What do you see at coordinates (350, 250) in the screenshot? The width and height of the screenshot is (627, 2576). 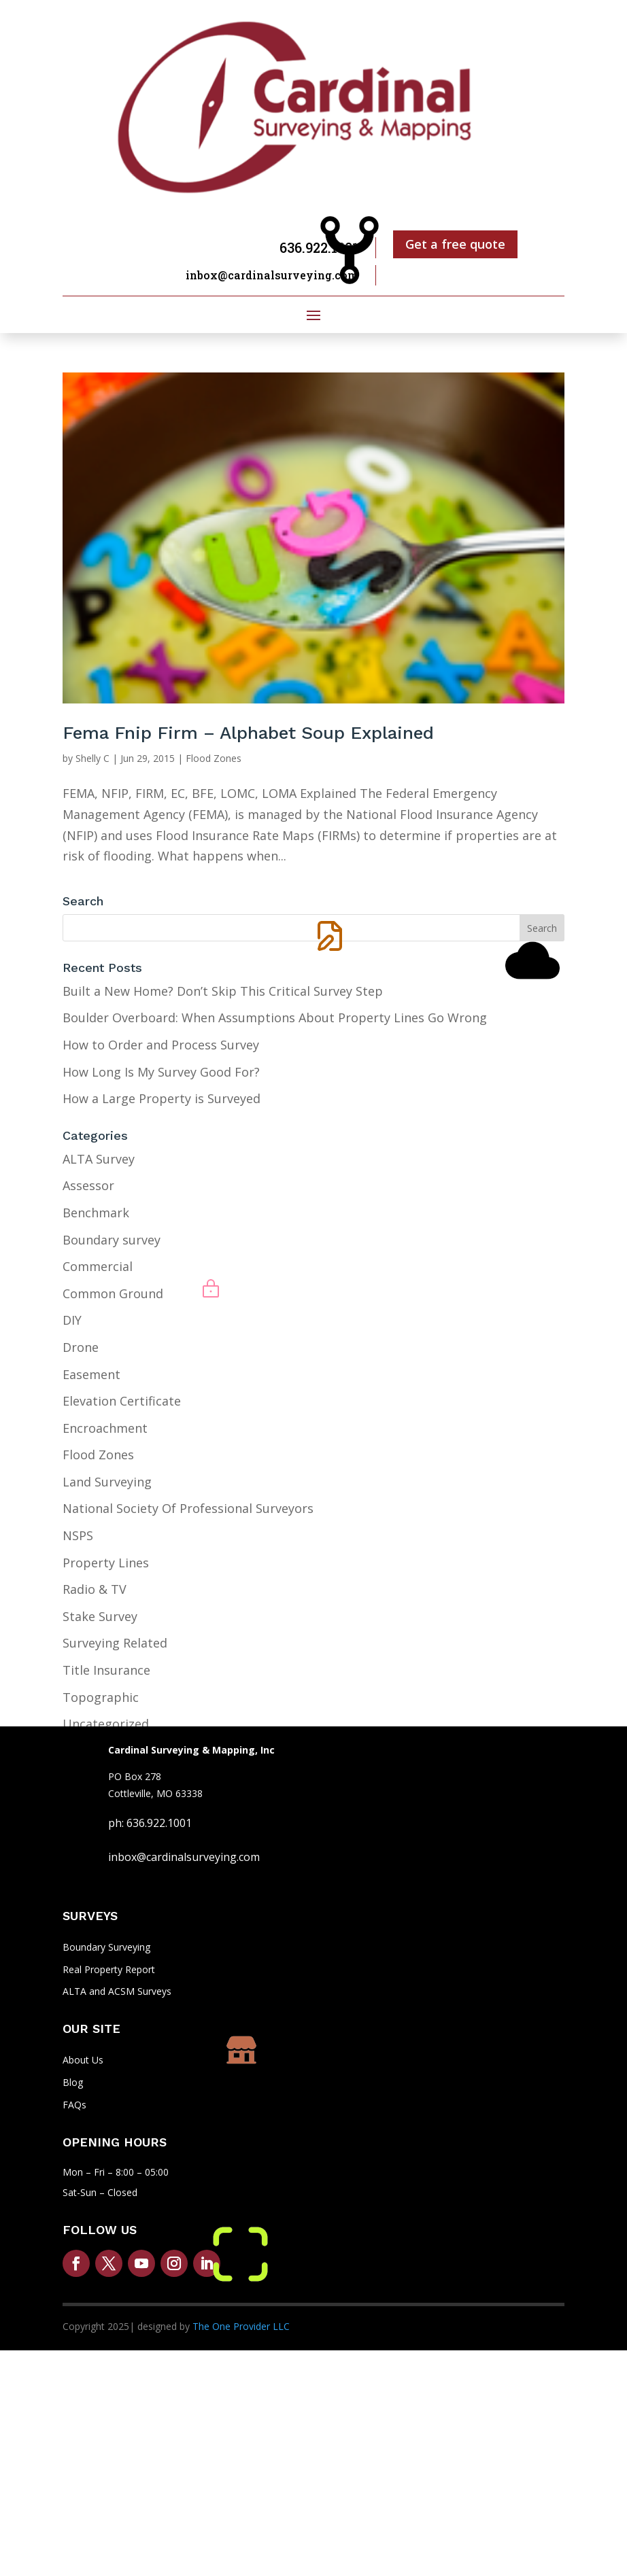 I see `view git branch network or commit history` at bounding box center [350, 250].